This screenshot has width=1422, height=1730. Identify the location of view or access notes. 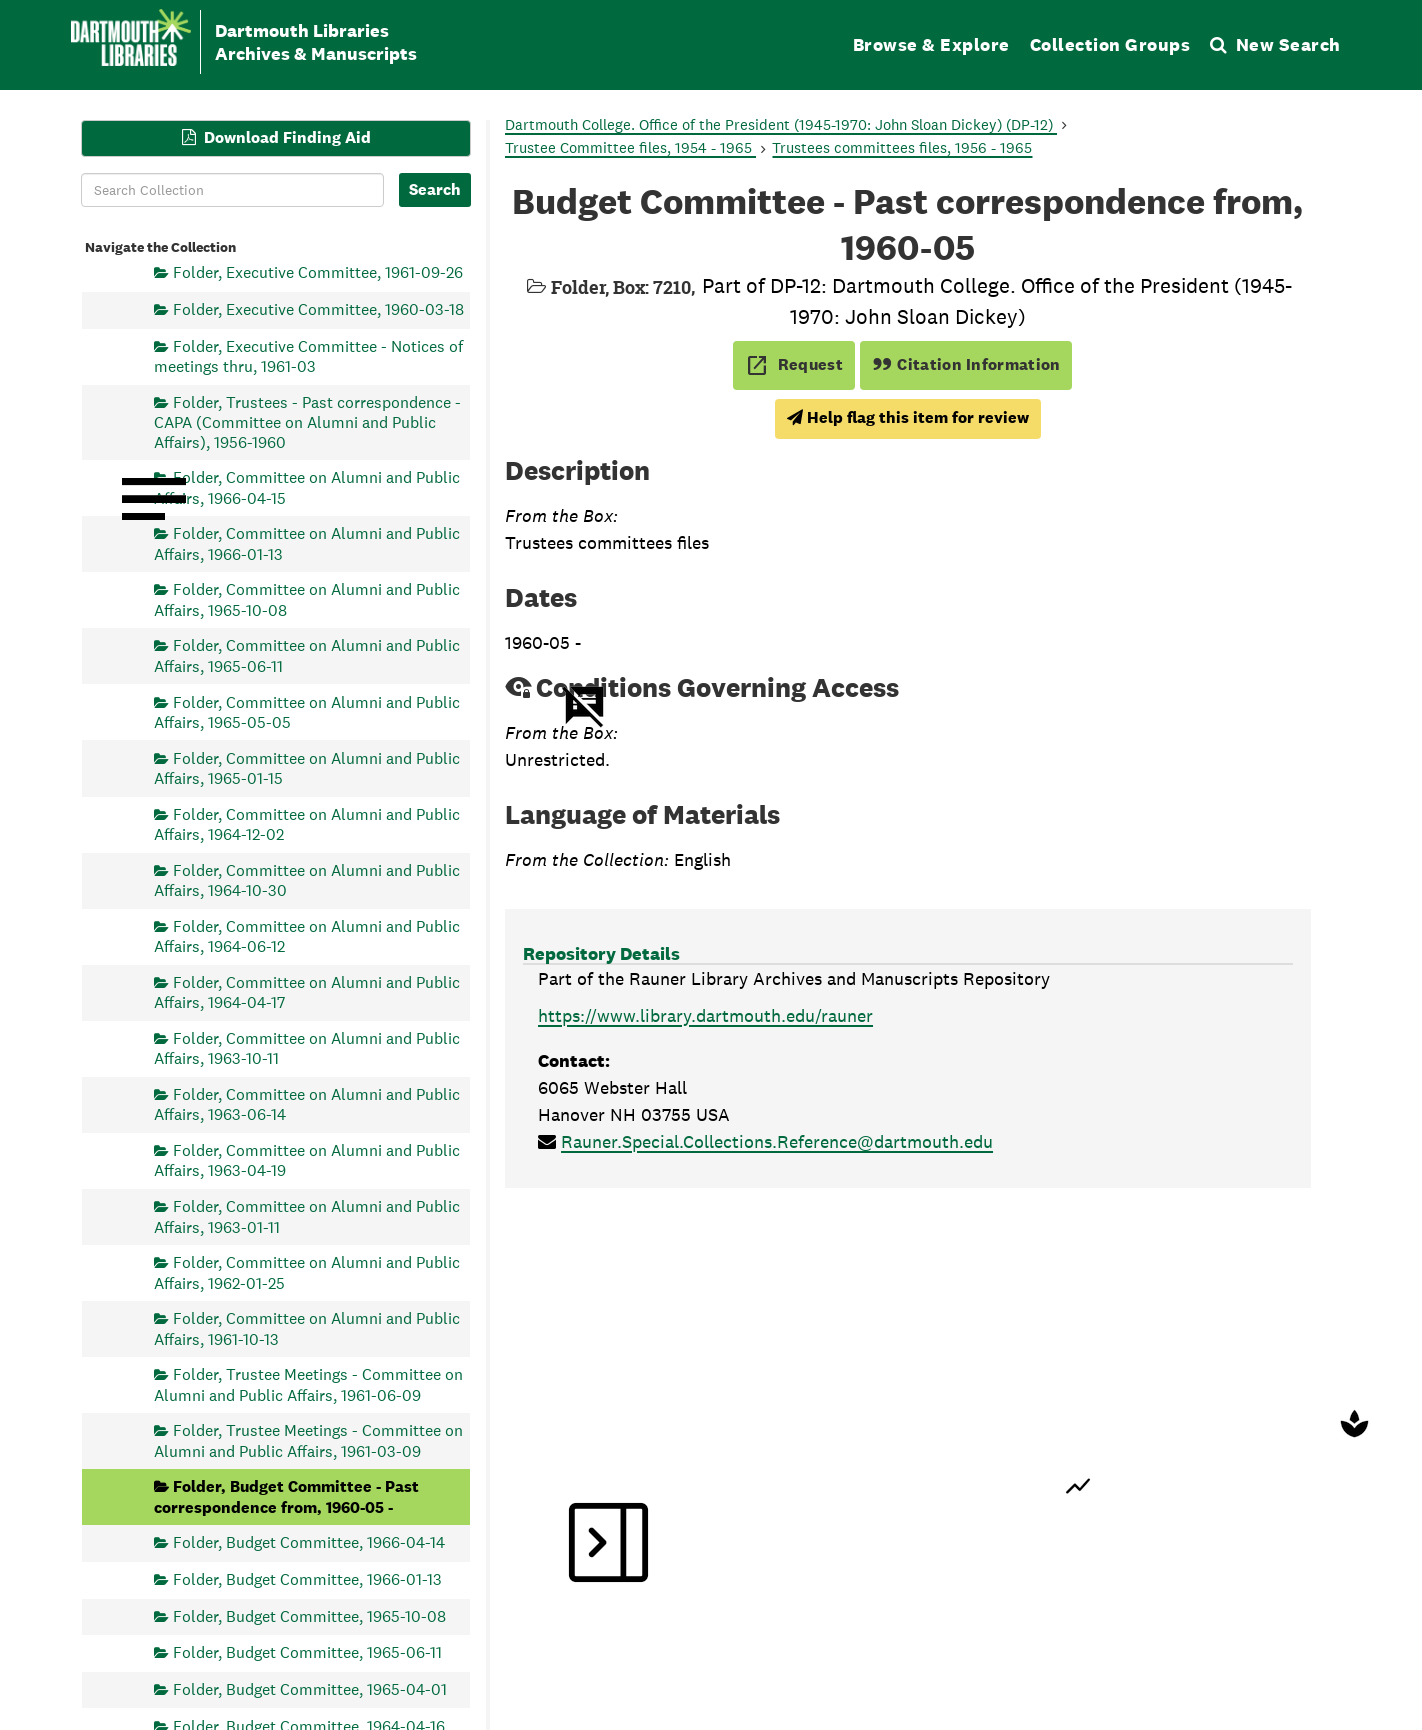
(154, 499).